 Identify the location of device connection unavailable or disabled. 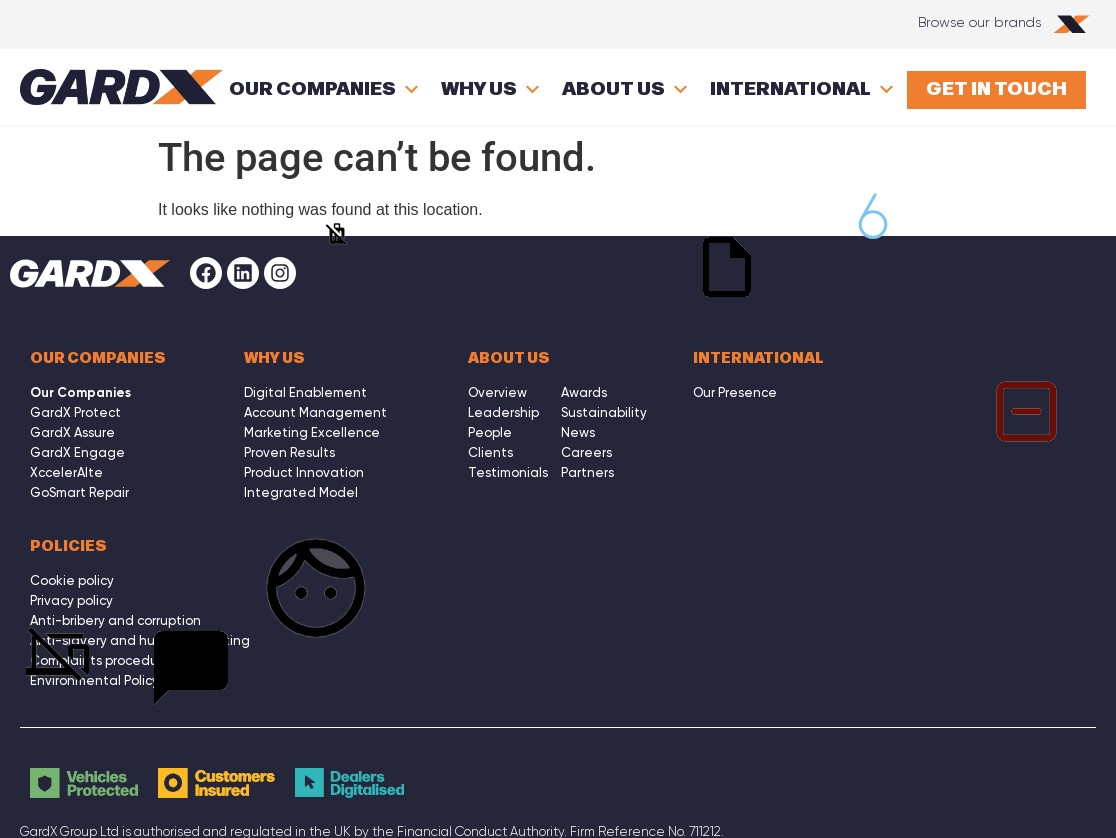
(57, 654).